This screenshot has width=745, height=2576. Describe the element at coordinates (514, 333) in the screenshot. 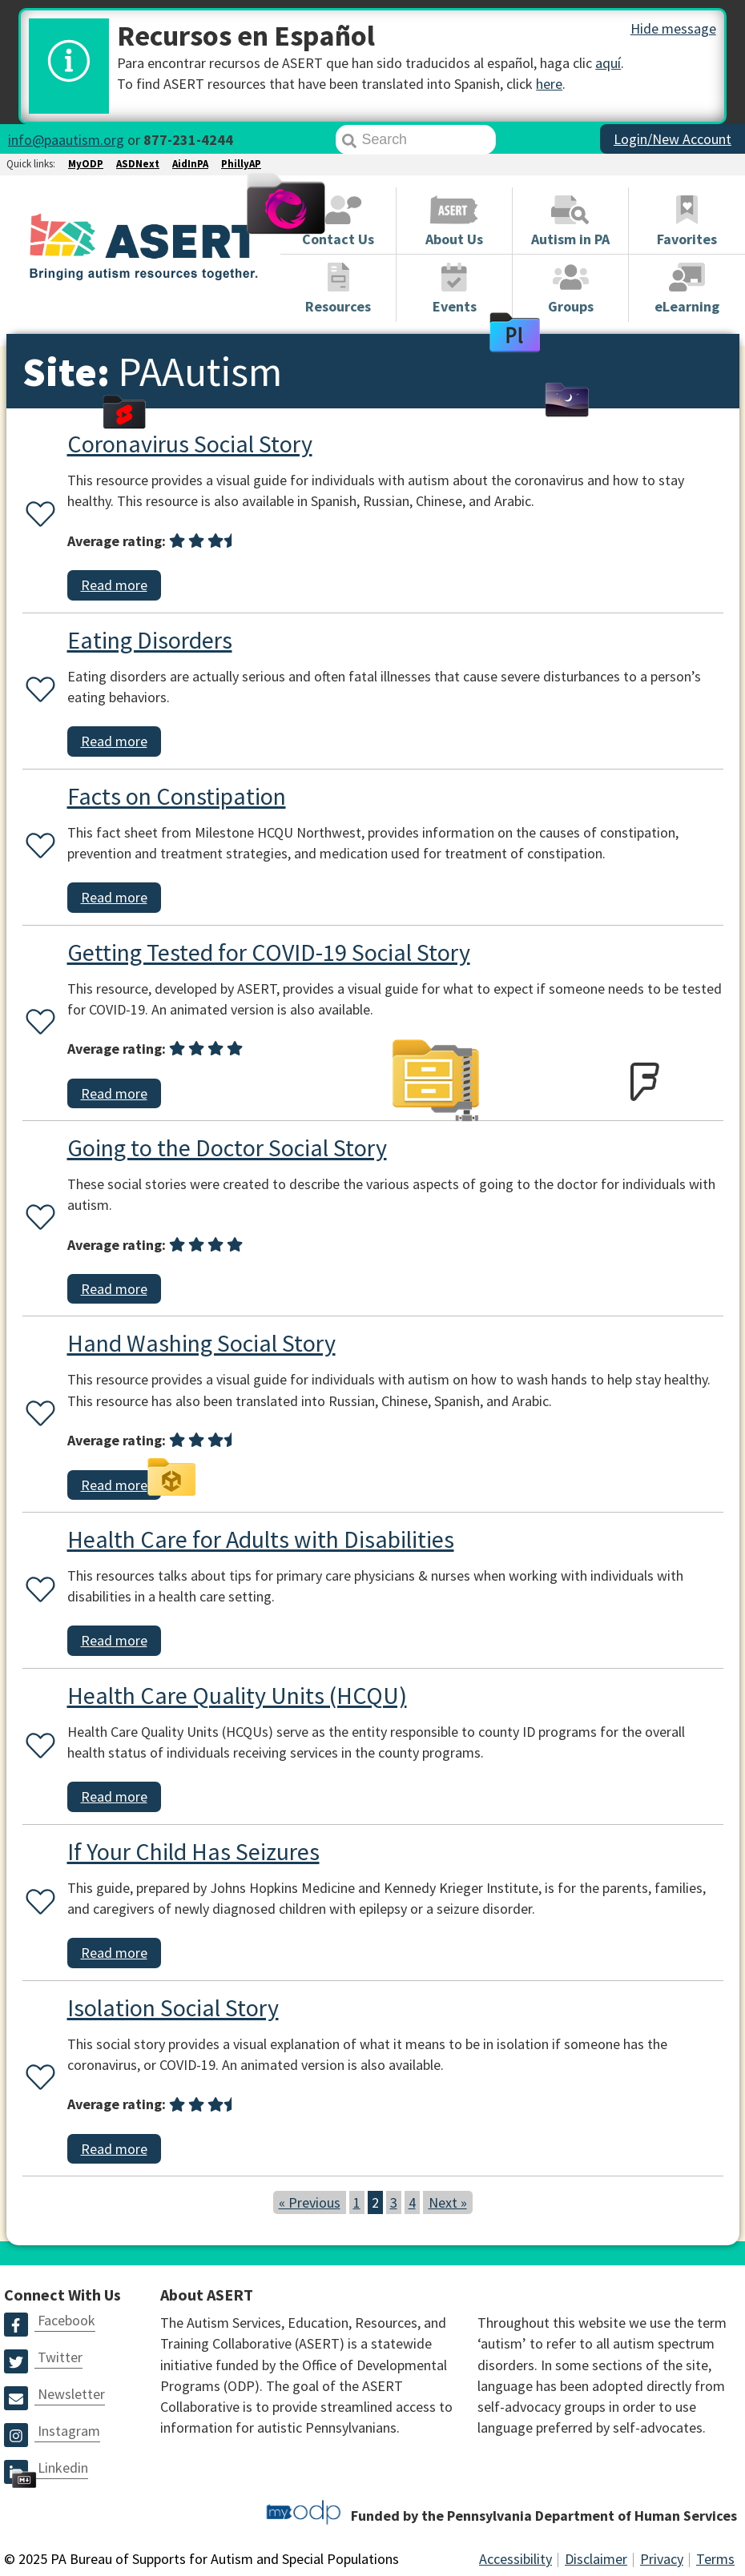

I see `open folder containing Adobe Prelude project files` at that location.